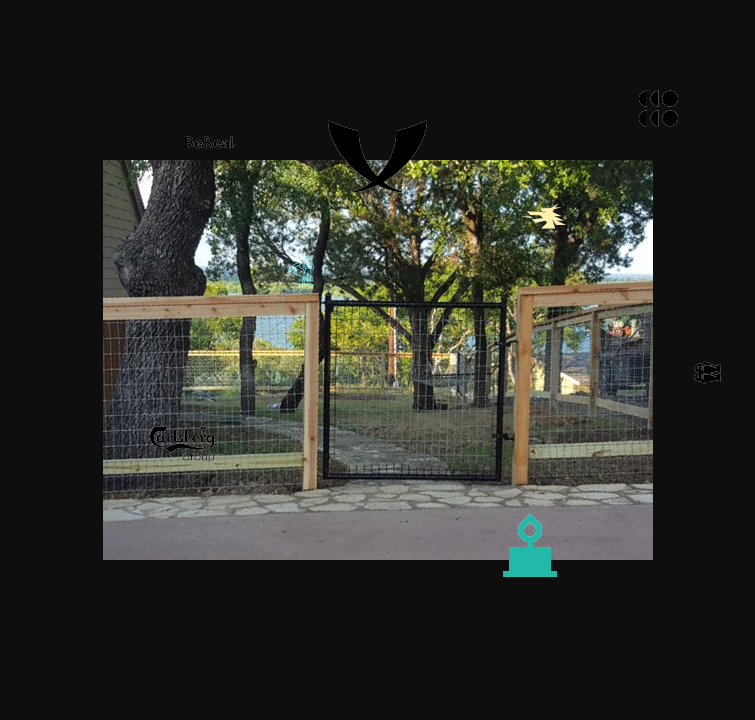 The image size is (755, 720). Describe the element at coordinates (707, 372) in the screenshot. I see `open glitch app or website` at that location.